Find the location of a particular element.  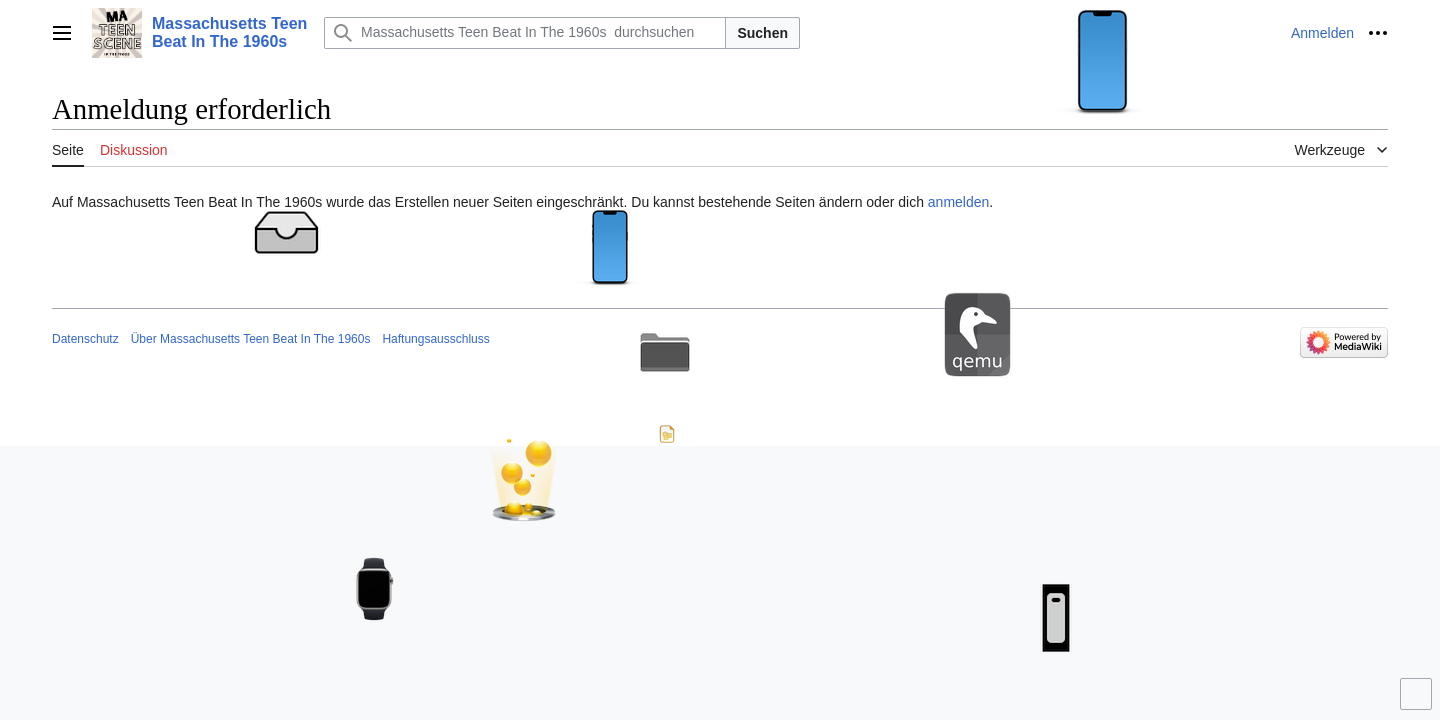

open an opendocument graphics file is located at coordinates (667, 434).